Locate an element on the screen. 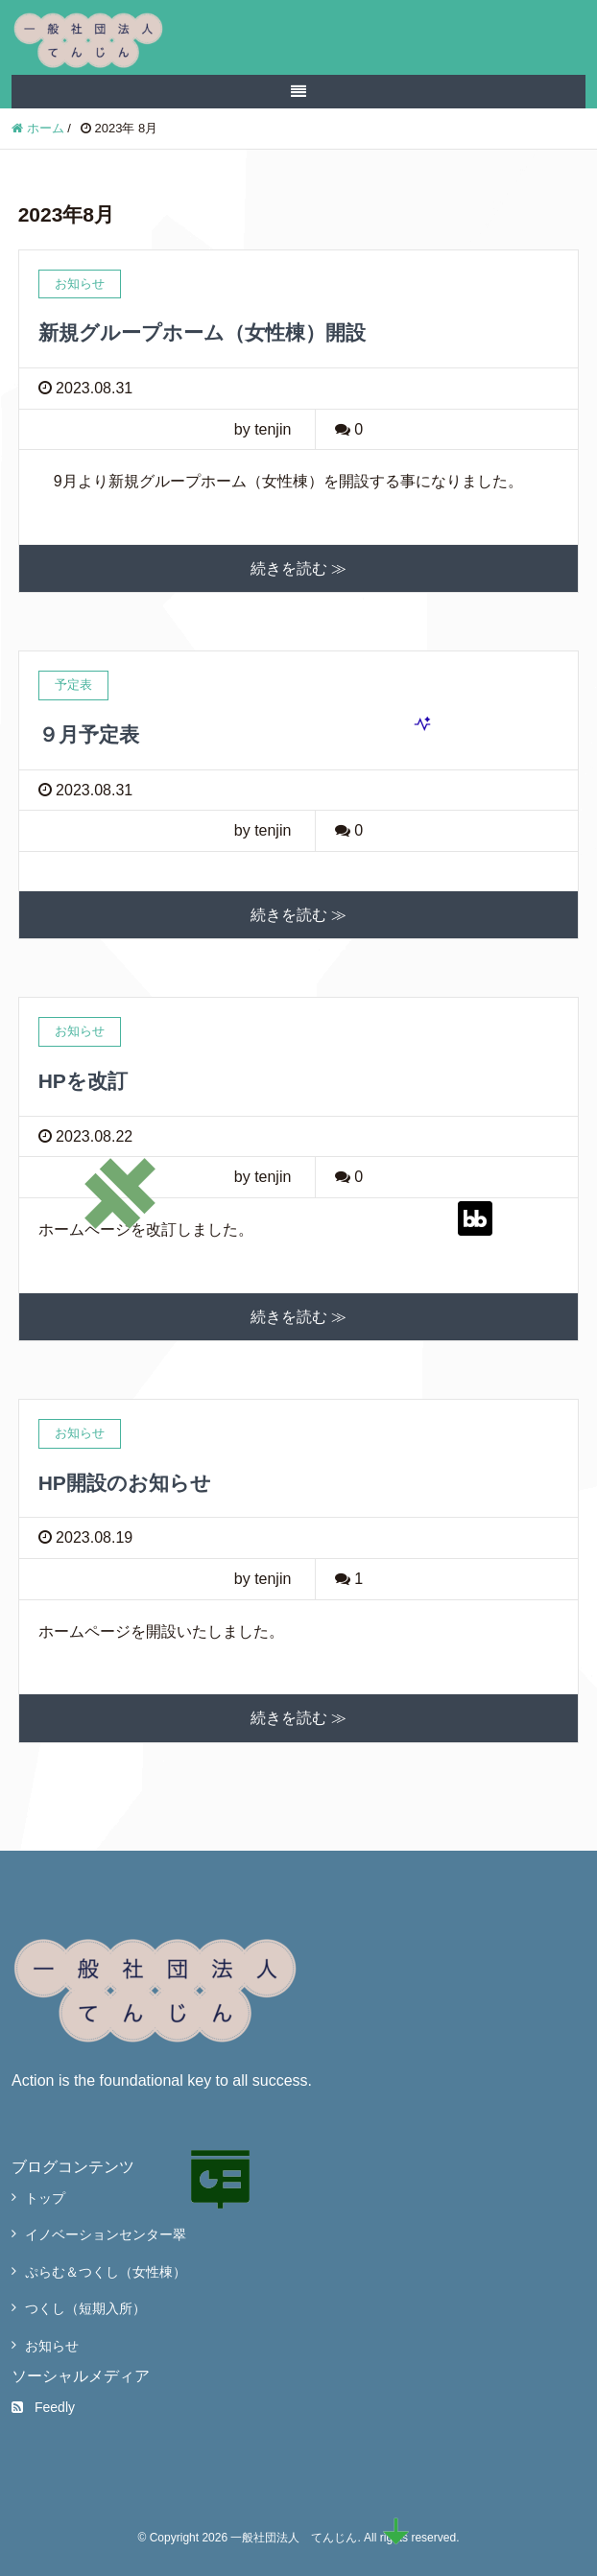 The height and width of the screenshot is (2576, 597). download a file or content is located at coordinates (395, 2531).